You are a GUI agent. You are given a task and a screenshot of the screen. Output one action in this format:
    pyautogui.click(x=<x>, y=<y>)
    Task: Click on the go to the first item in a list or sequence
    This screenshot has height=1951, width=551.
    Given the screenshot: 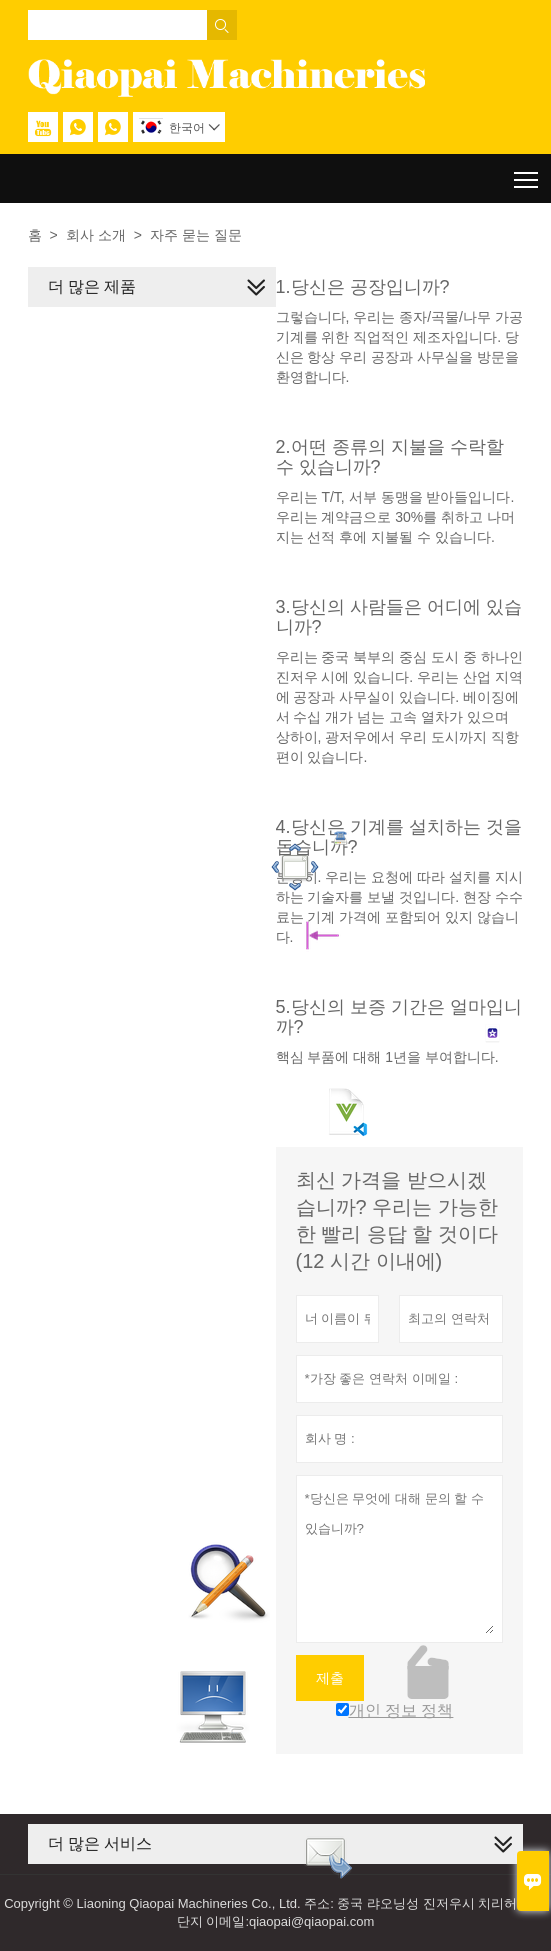 What is the action you would take?
    pyautogui.click(x=322, y=935)
    